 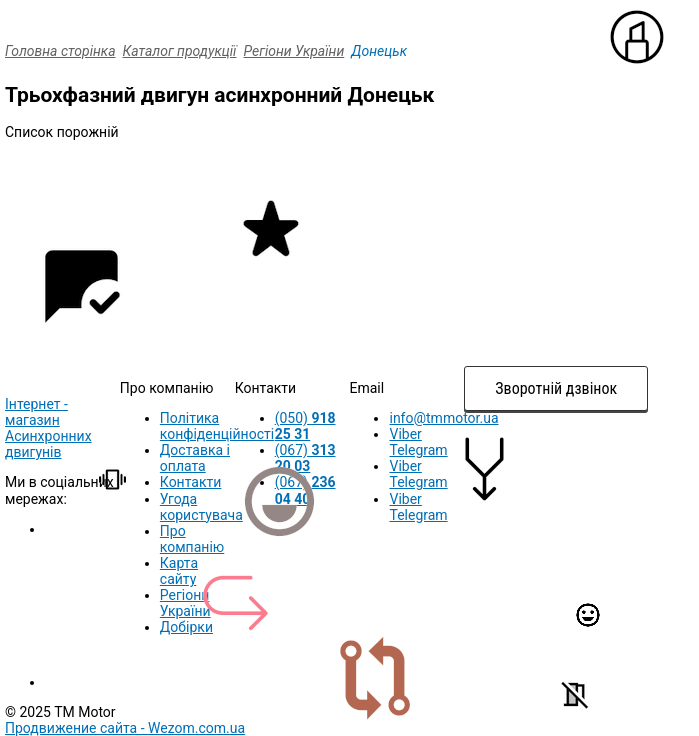 I want to click on redo or repeat last action, so click(x=235, y=600).